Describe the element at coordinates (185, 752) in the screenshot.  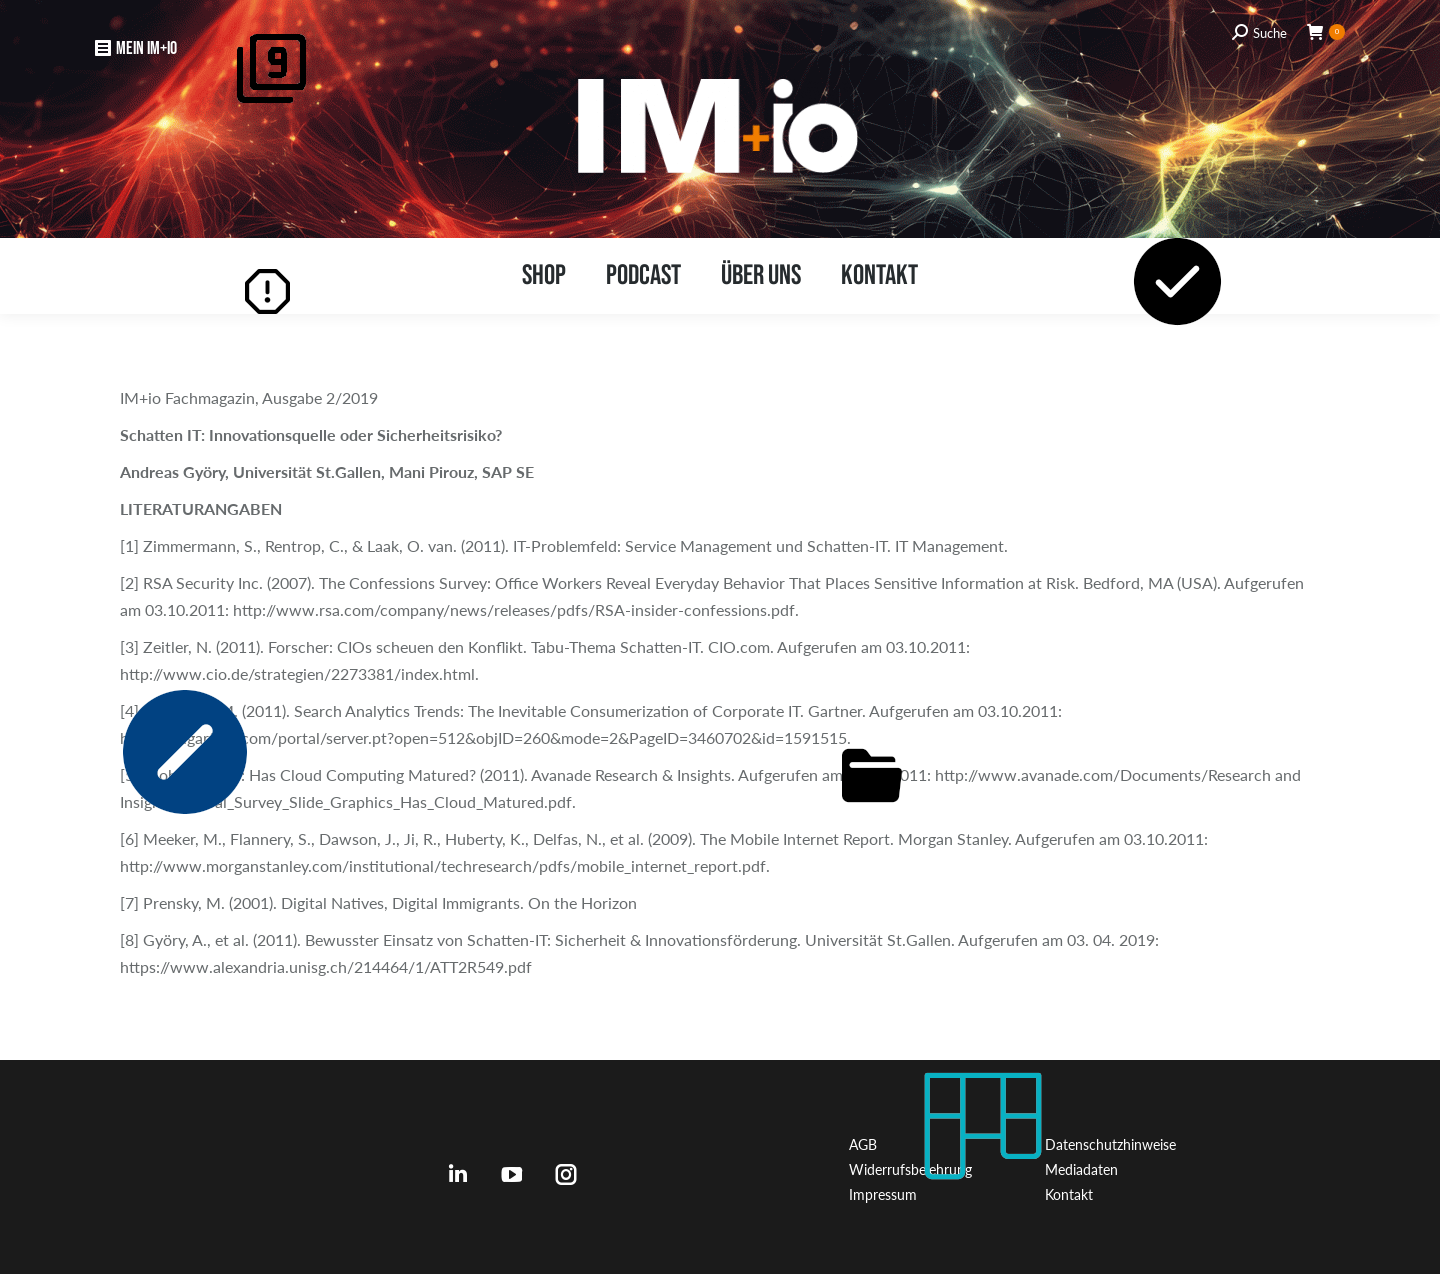
I see `skip or bypass a step in a workflow` at that location.